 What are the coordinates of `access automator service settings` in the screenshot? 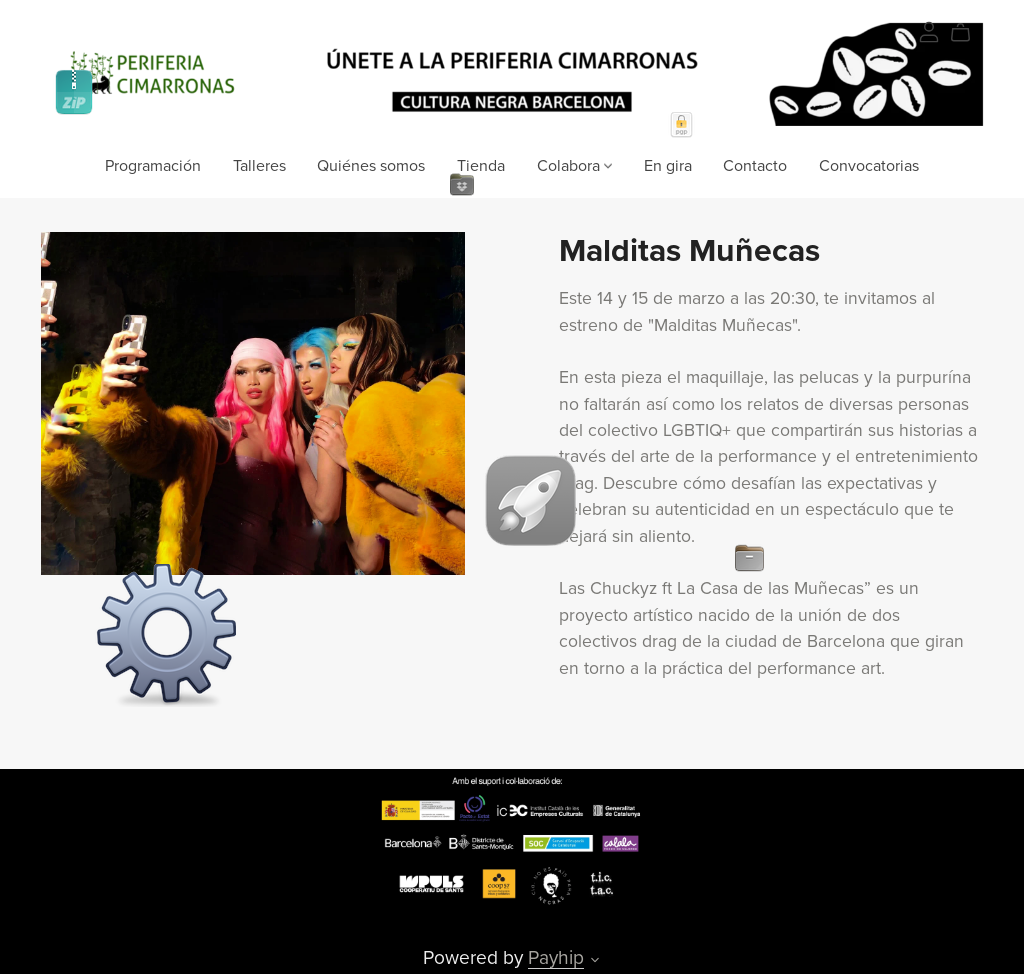 It's located at (164, 635).